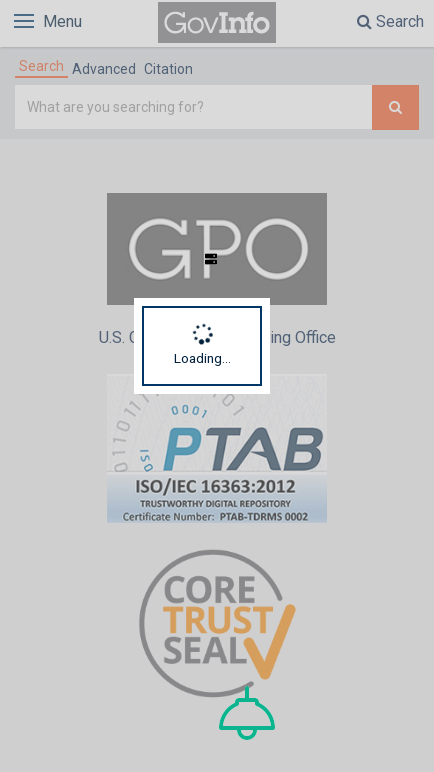  What do you see at coordinates (211, 259) in the screenshot?
I see `access storage or server settings` at bounding box center [211, 259].